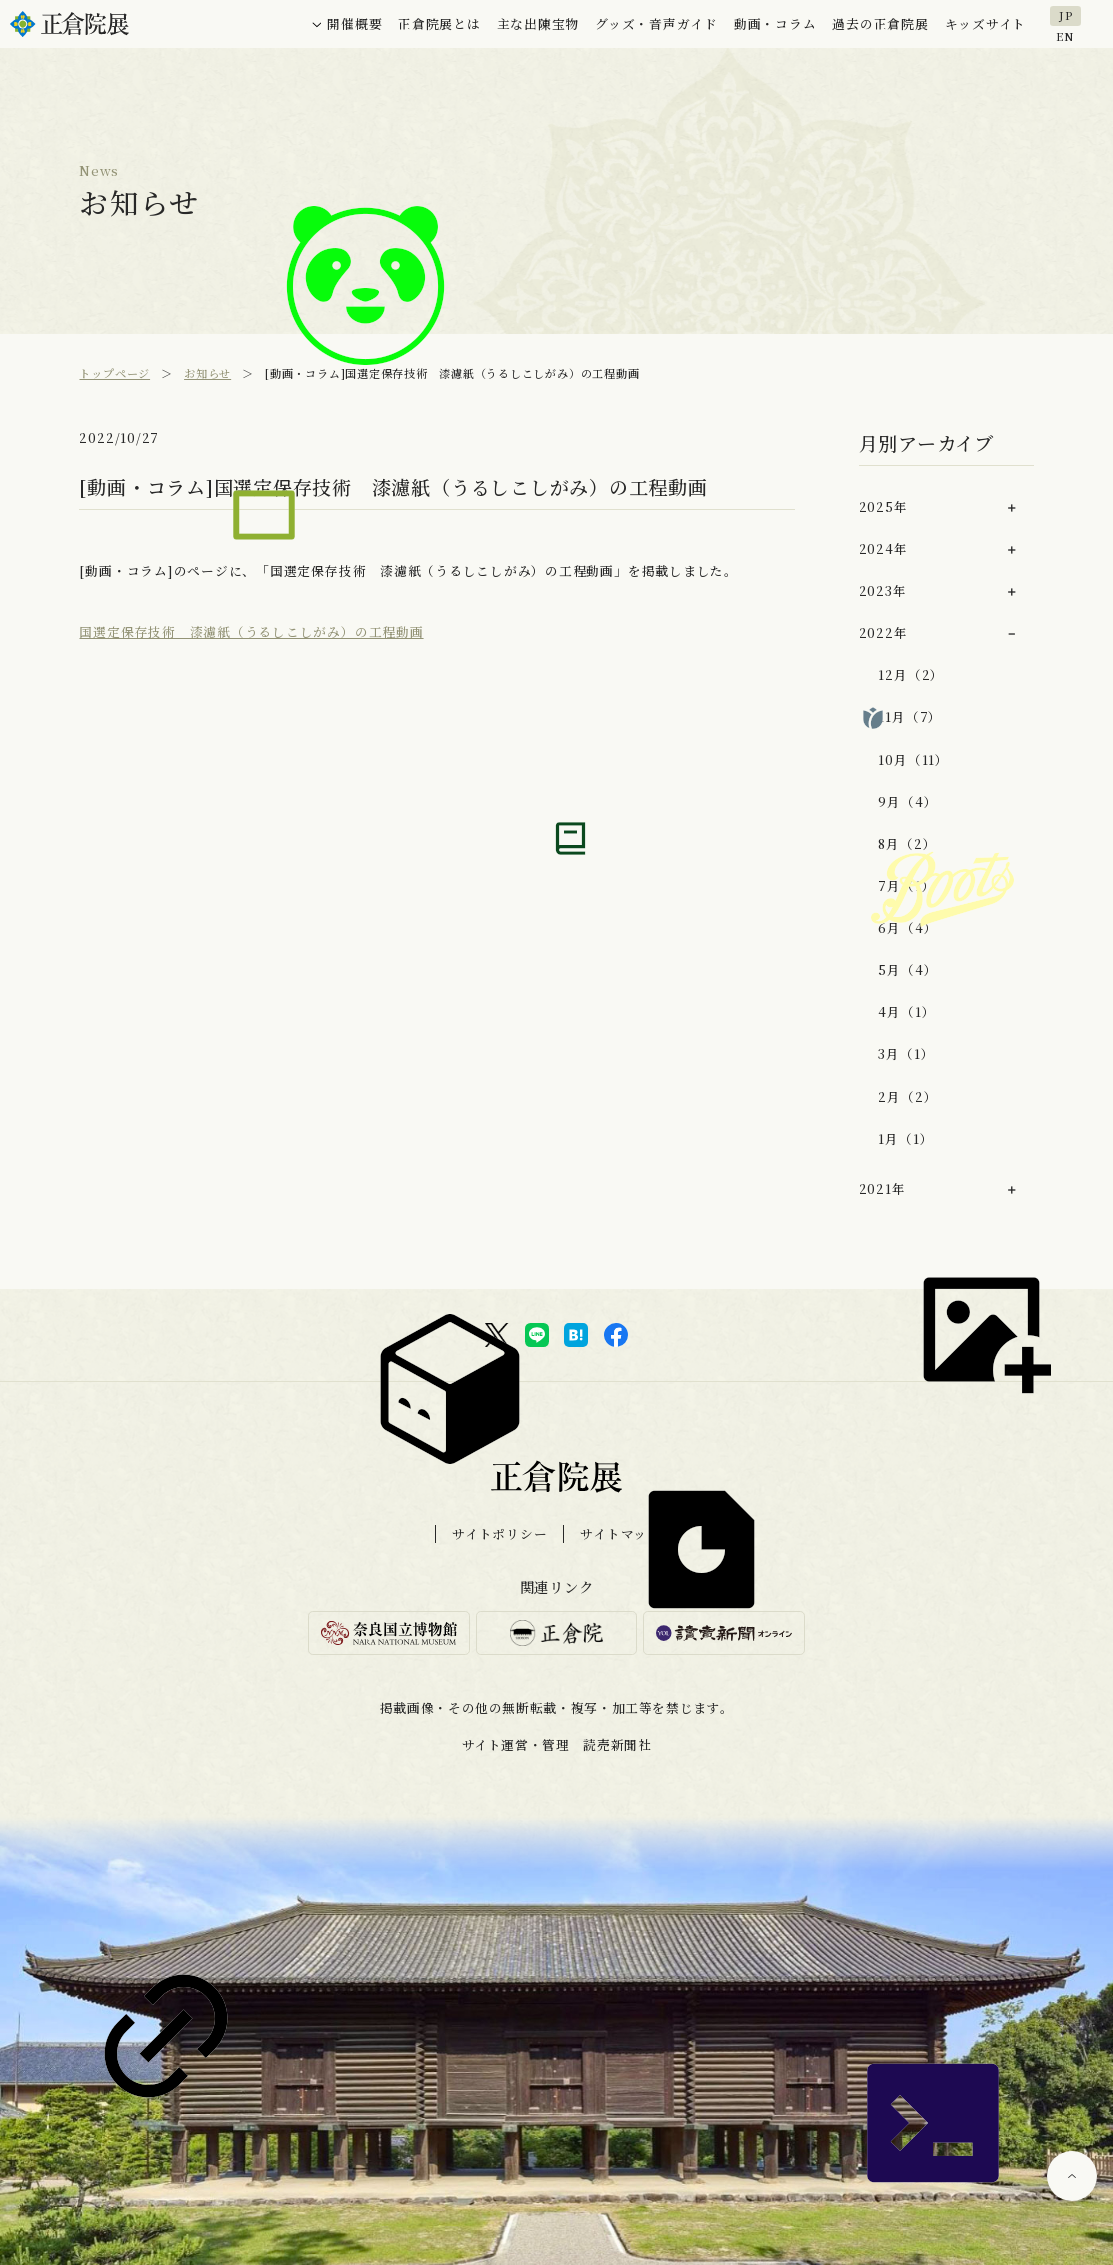 The image size is (1113, 2265). What do you see at coordinates (450, 1389) in the screenshot?
I see `opentofu infrastructure as code platform` at bounding box center [450, 1389].